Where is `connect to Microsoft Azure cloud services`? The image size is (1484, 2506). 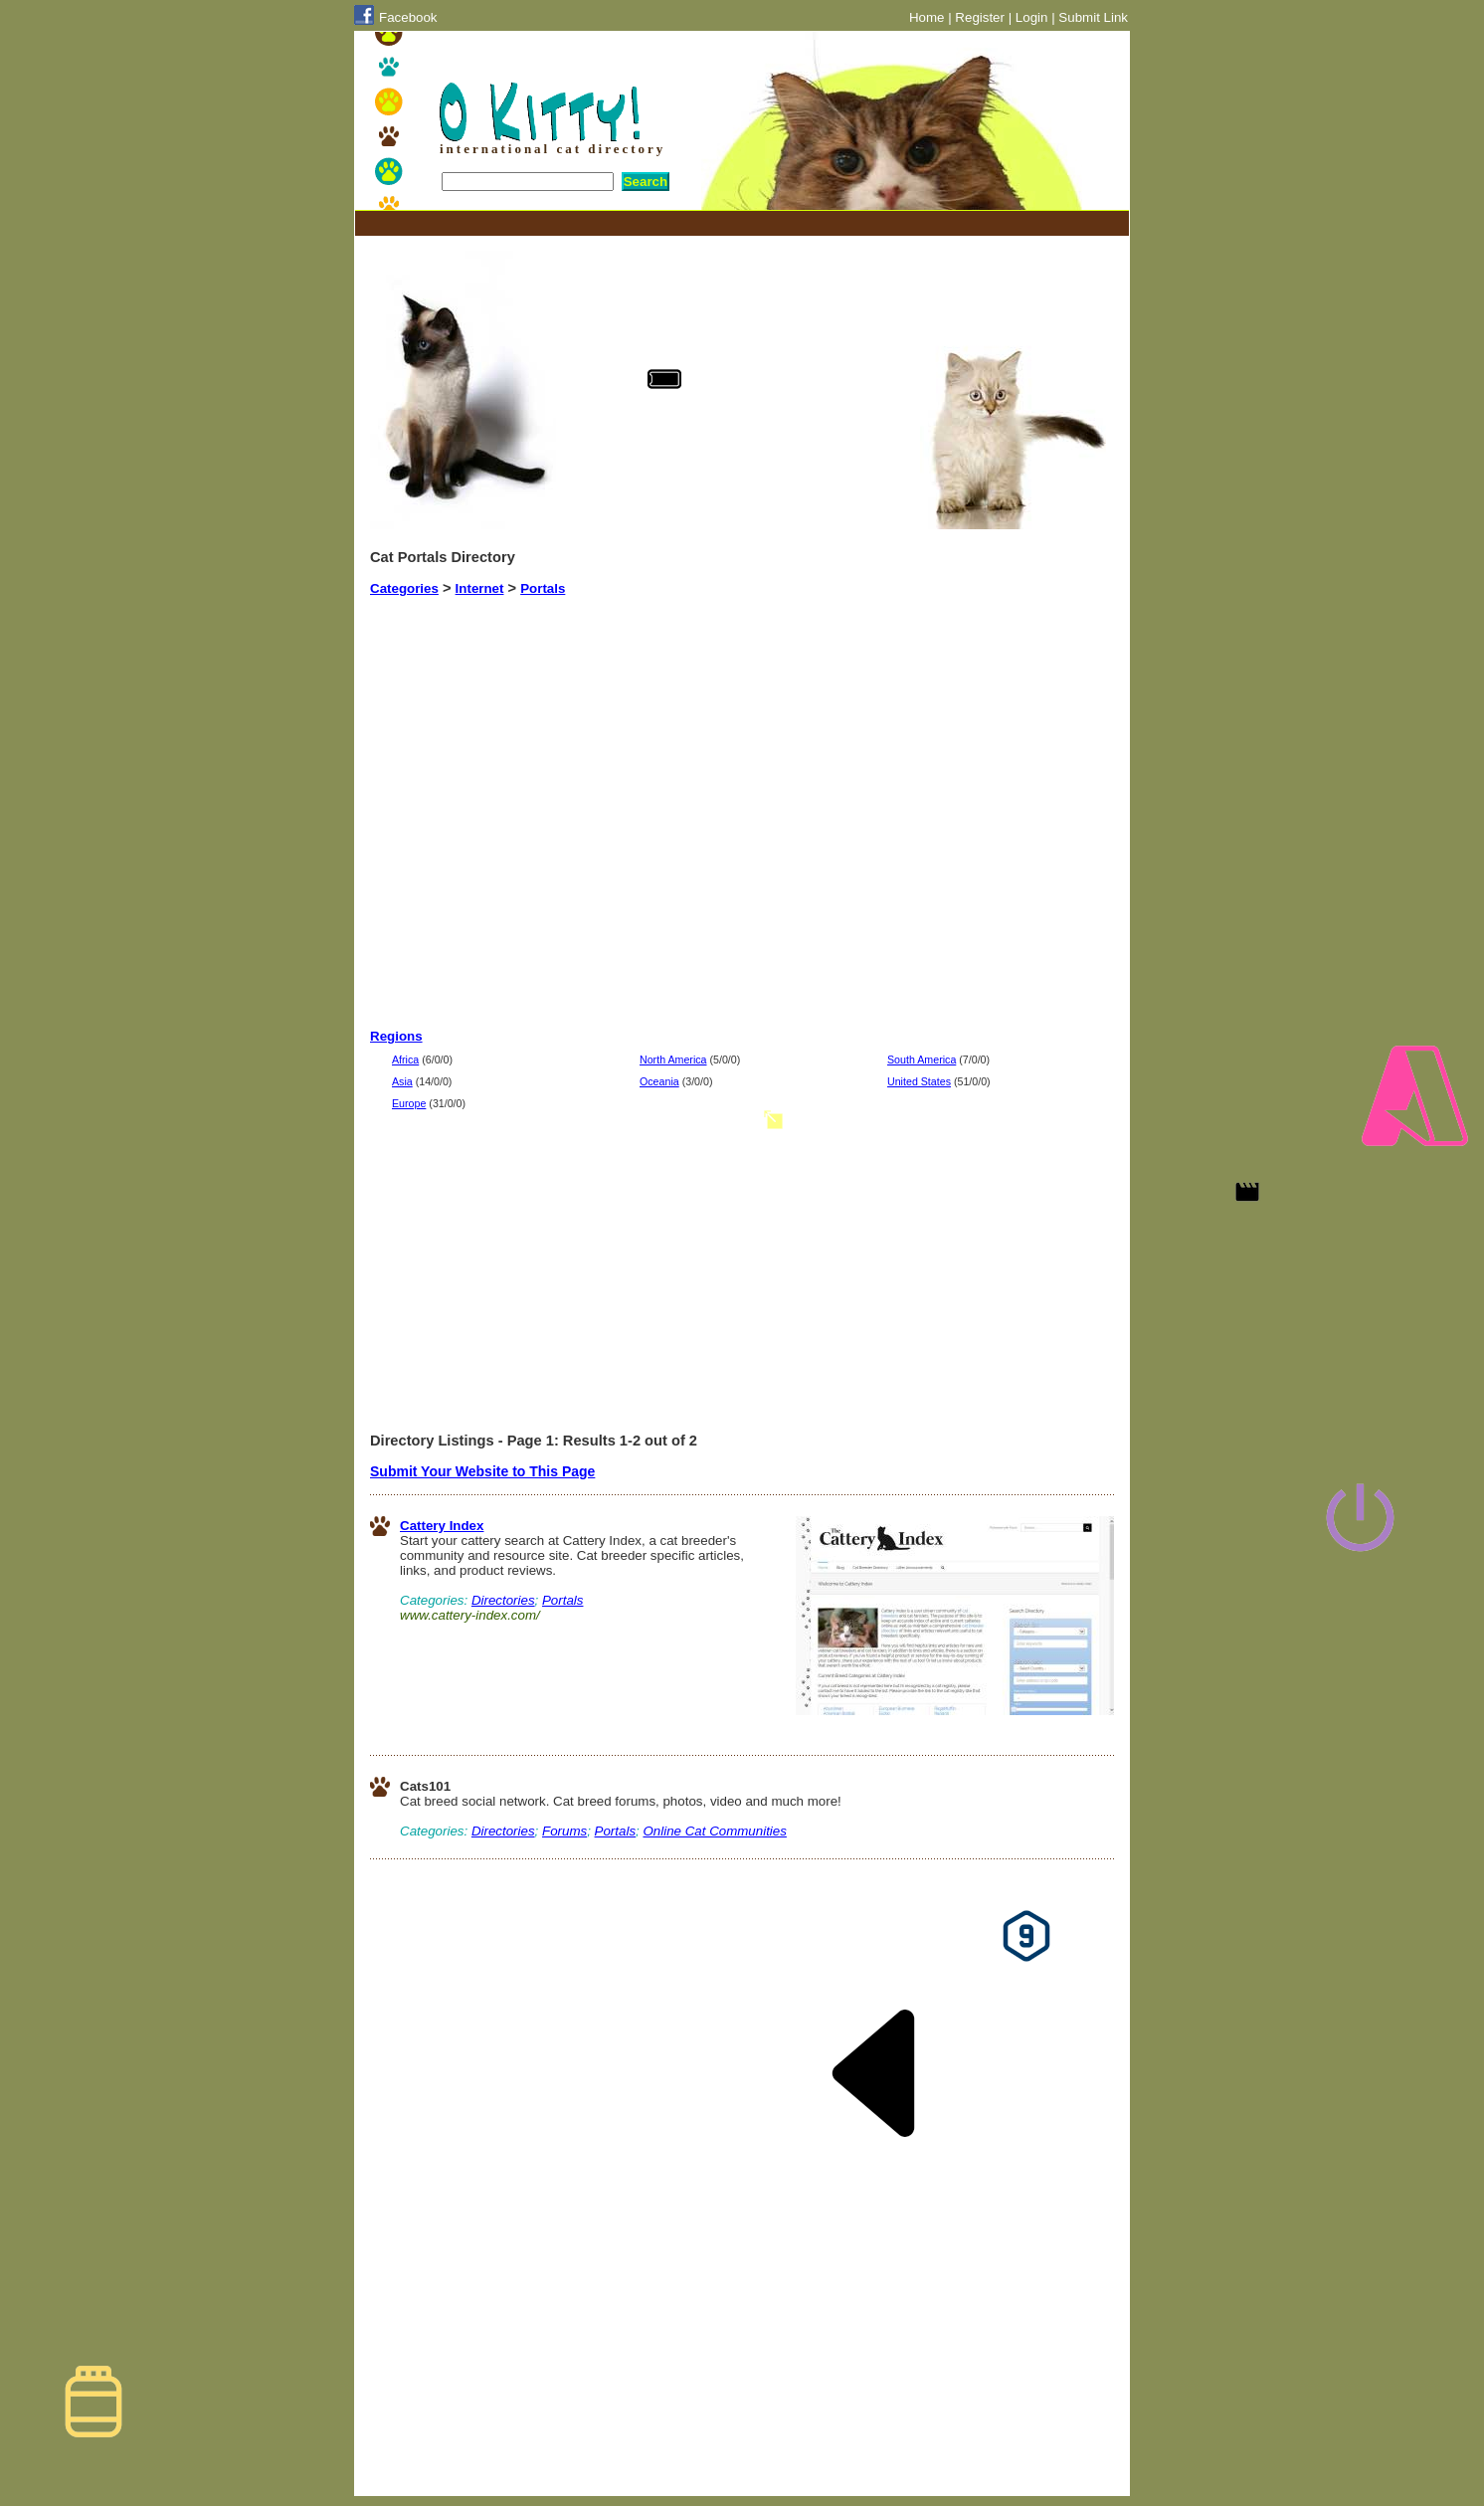
connect to Microsoft Azure cloud services is located at coordinates (1414, 1095).